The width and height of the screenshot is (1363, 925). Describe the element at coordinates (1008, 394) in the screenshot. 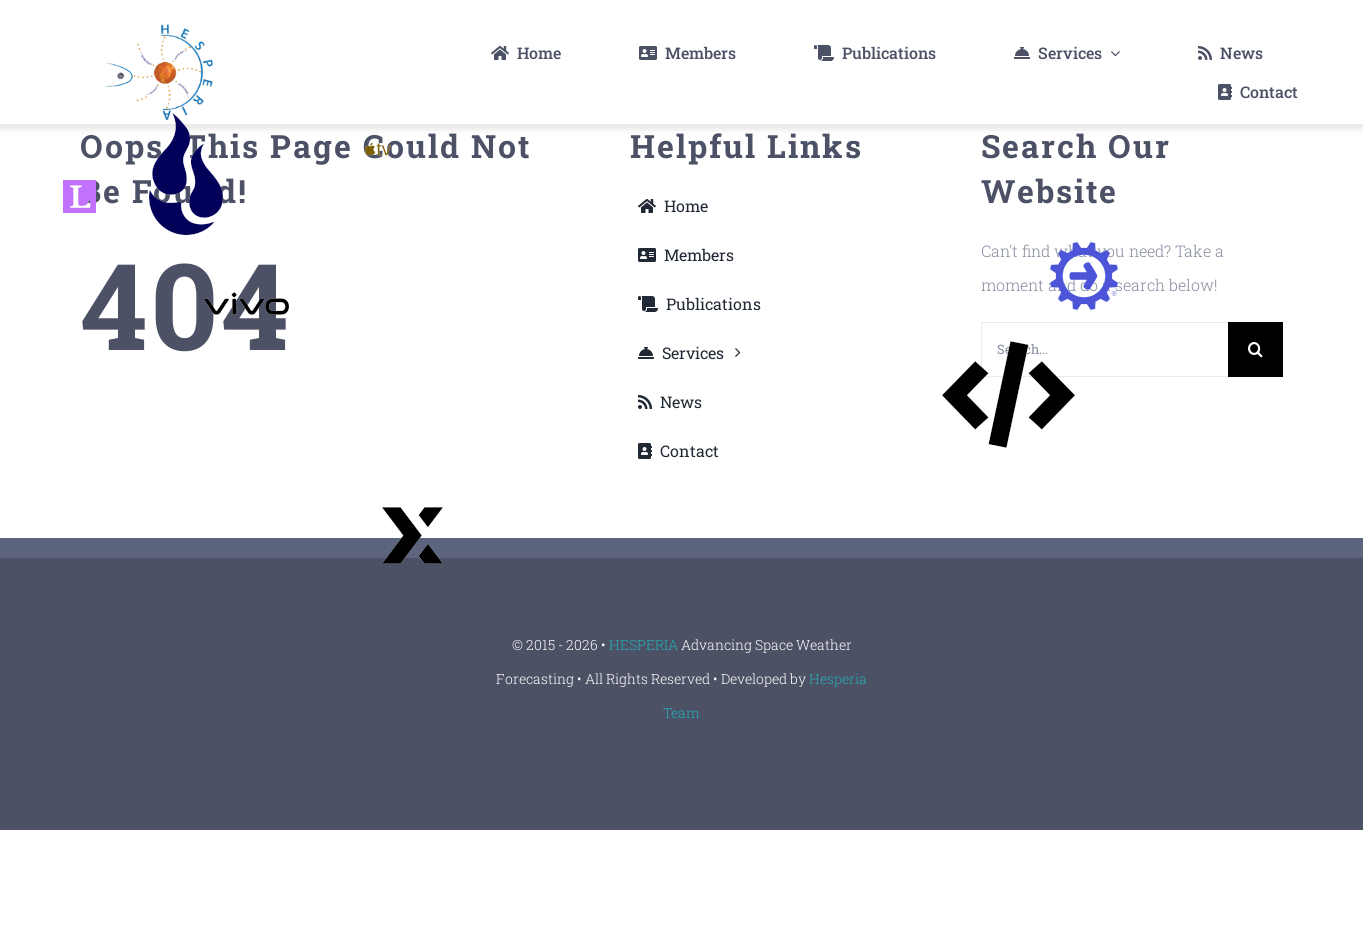

I see `devbox logo - a development environment tool` at that location.